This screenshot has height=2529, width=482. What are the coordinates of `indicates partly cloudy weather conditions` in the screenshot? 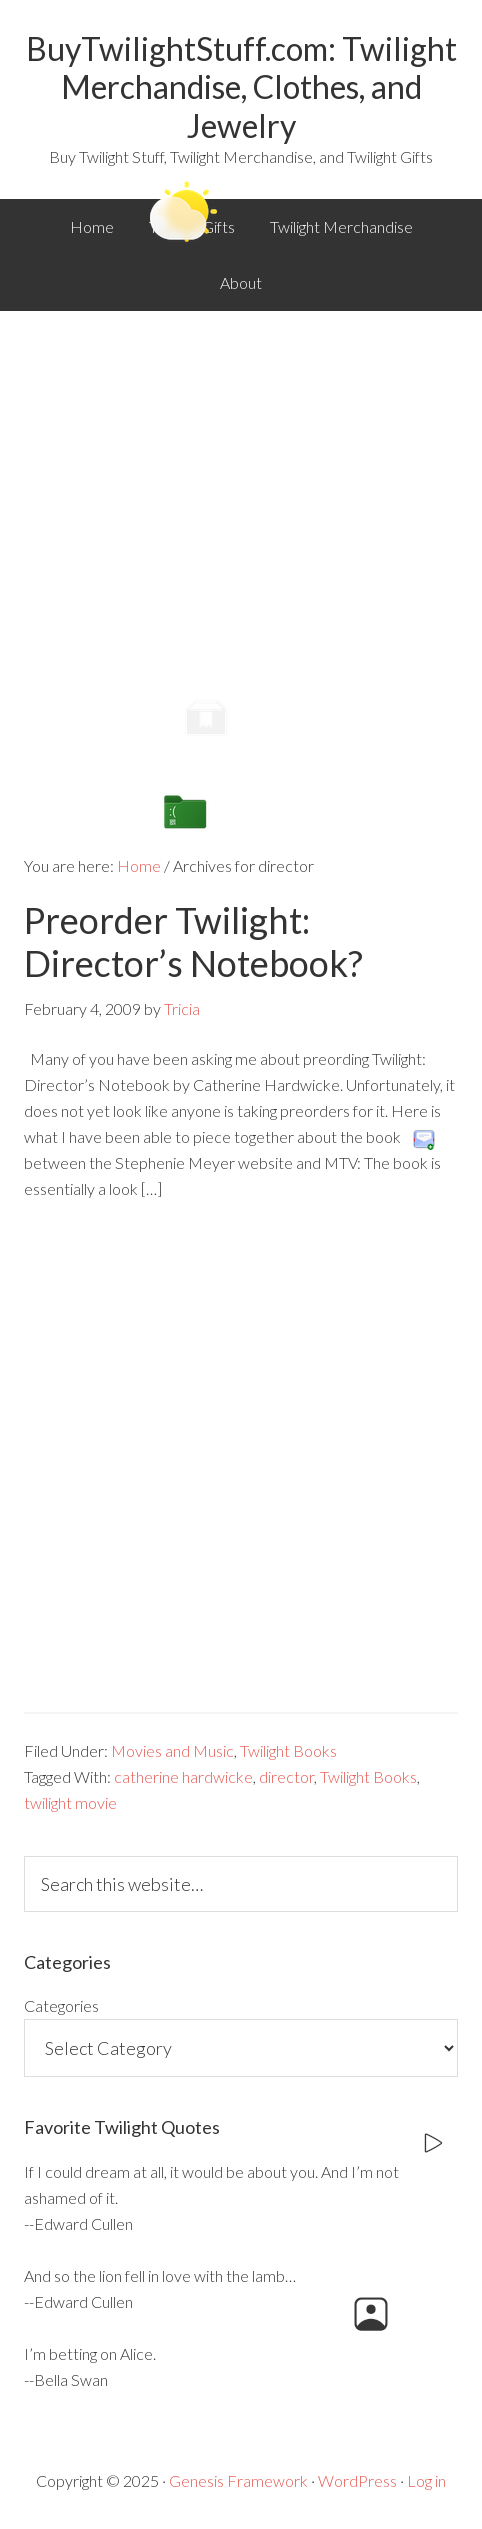 It's located at (183, 211).